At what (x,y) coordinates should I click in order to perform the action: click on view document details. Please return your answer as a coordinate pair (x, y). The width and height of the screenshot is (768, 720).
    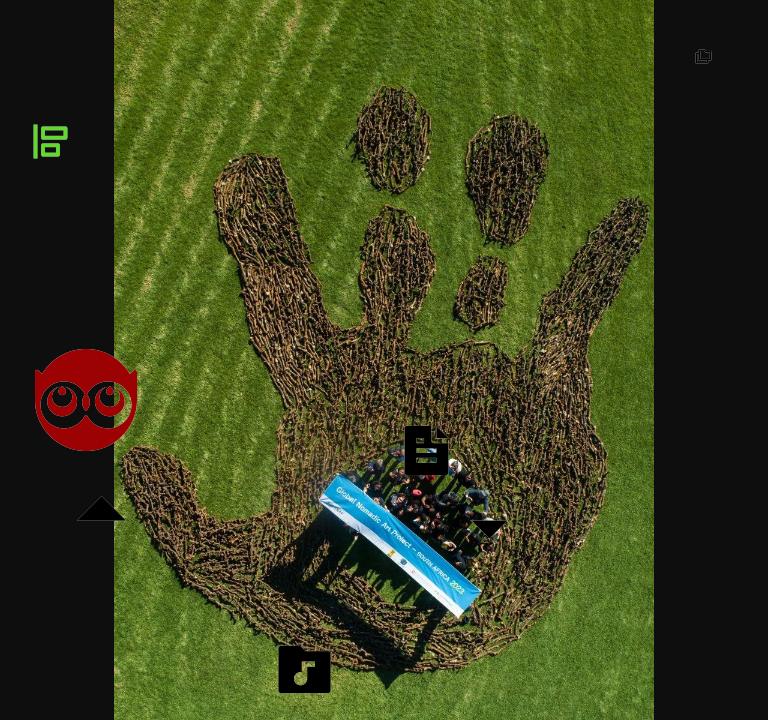
    Looking at the image, I should click on (426, 450).